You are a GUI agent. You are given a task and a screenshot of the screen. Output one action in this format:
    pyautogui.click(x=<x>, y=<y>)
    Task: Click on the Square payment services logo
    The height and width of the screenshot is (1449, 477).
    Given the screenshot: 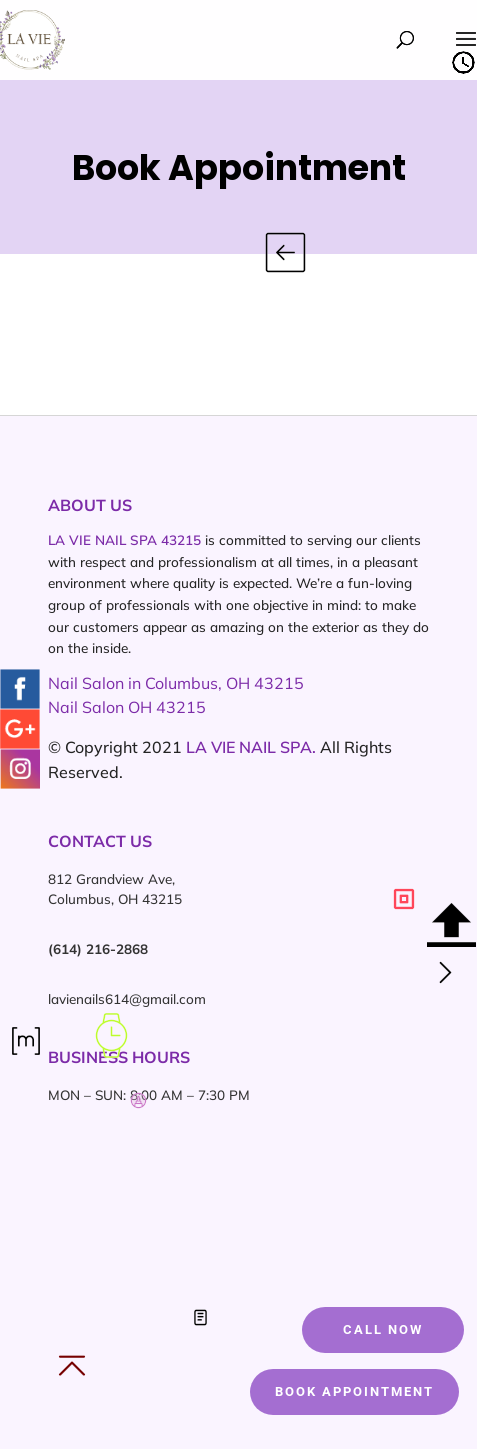 What is the action you would take?
    pyautogui.click(x=404, y=899)
    